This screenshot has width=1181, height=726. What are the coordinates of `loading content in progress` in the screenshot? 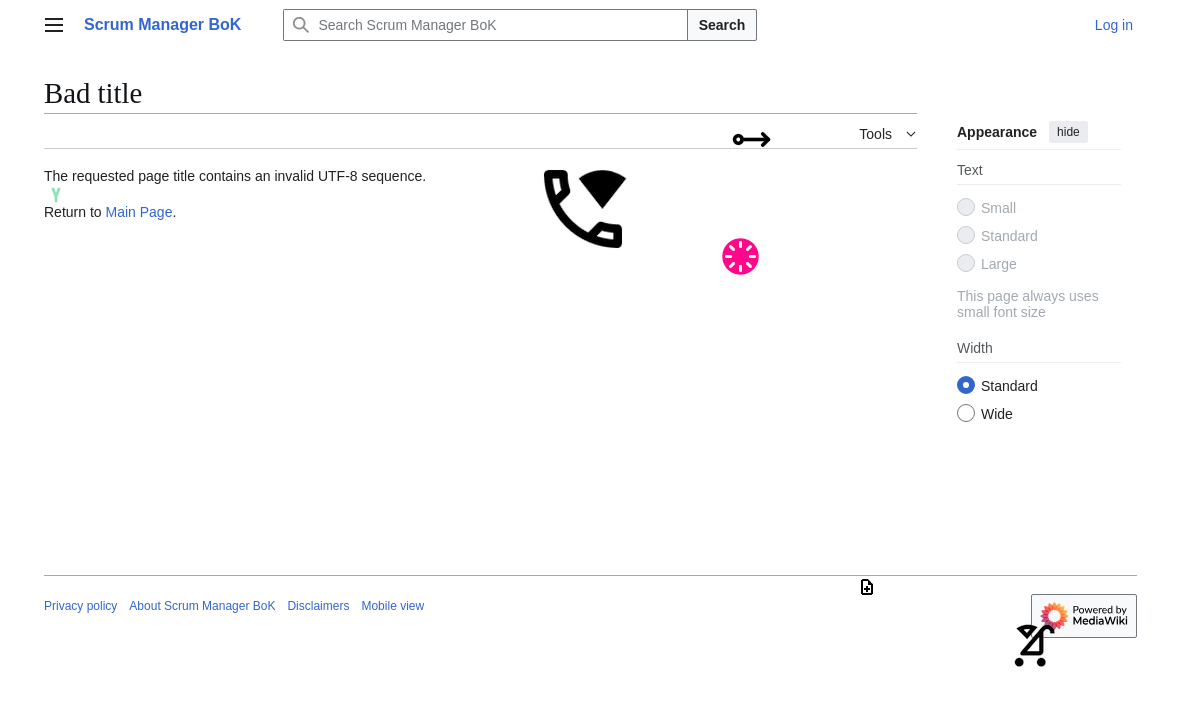 It's located at (740, 256).